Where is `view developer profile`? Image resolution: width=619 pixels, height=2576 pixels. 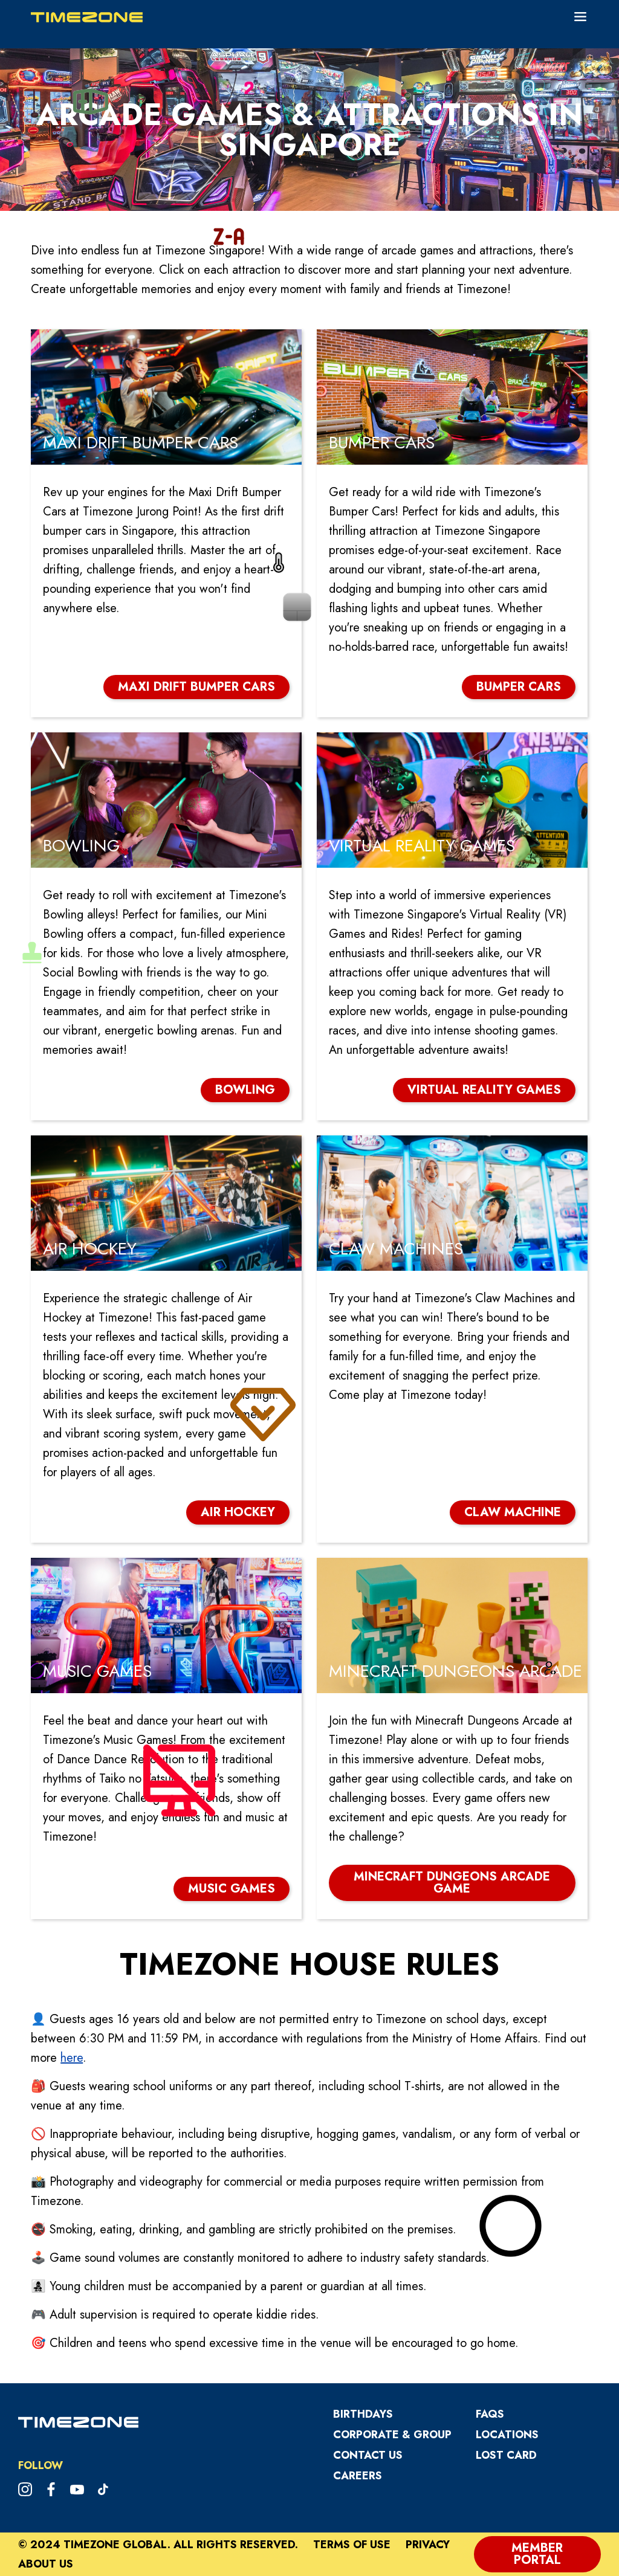 view developer profile is located at coordinates (549, 1668).